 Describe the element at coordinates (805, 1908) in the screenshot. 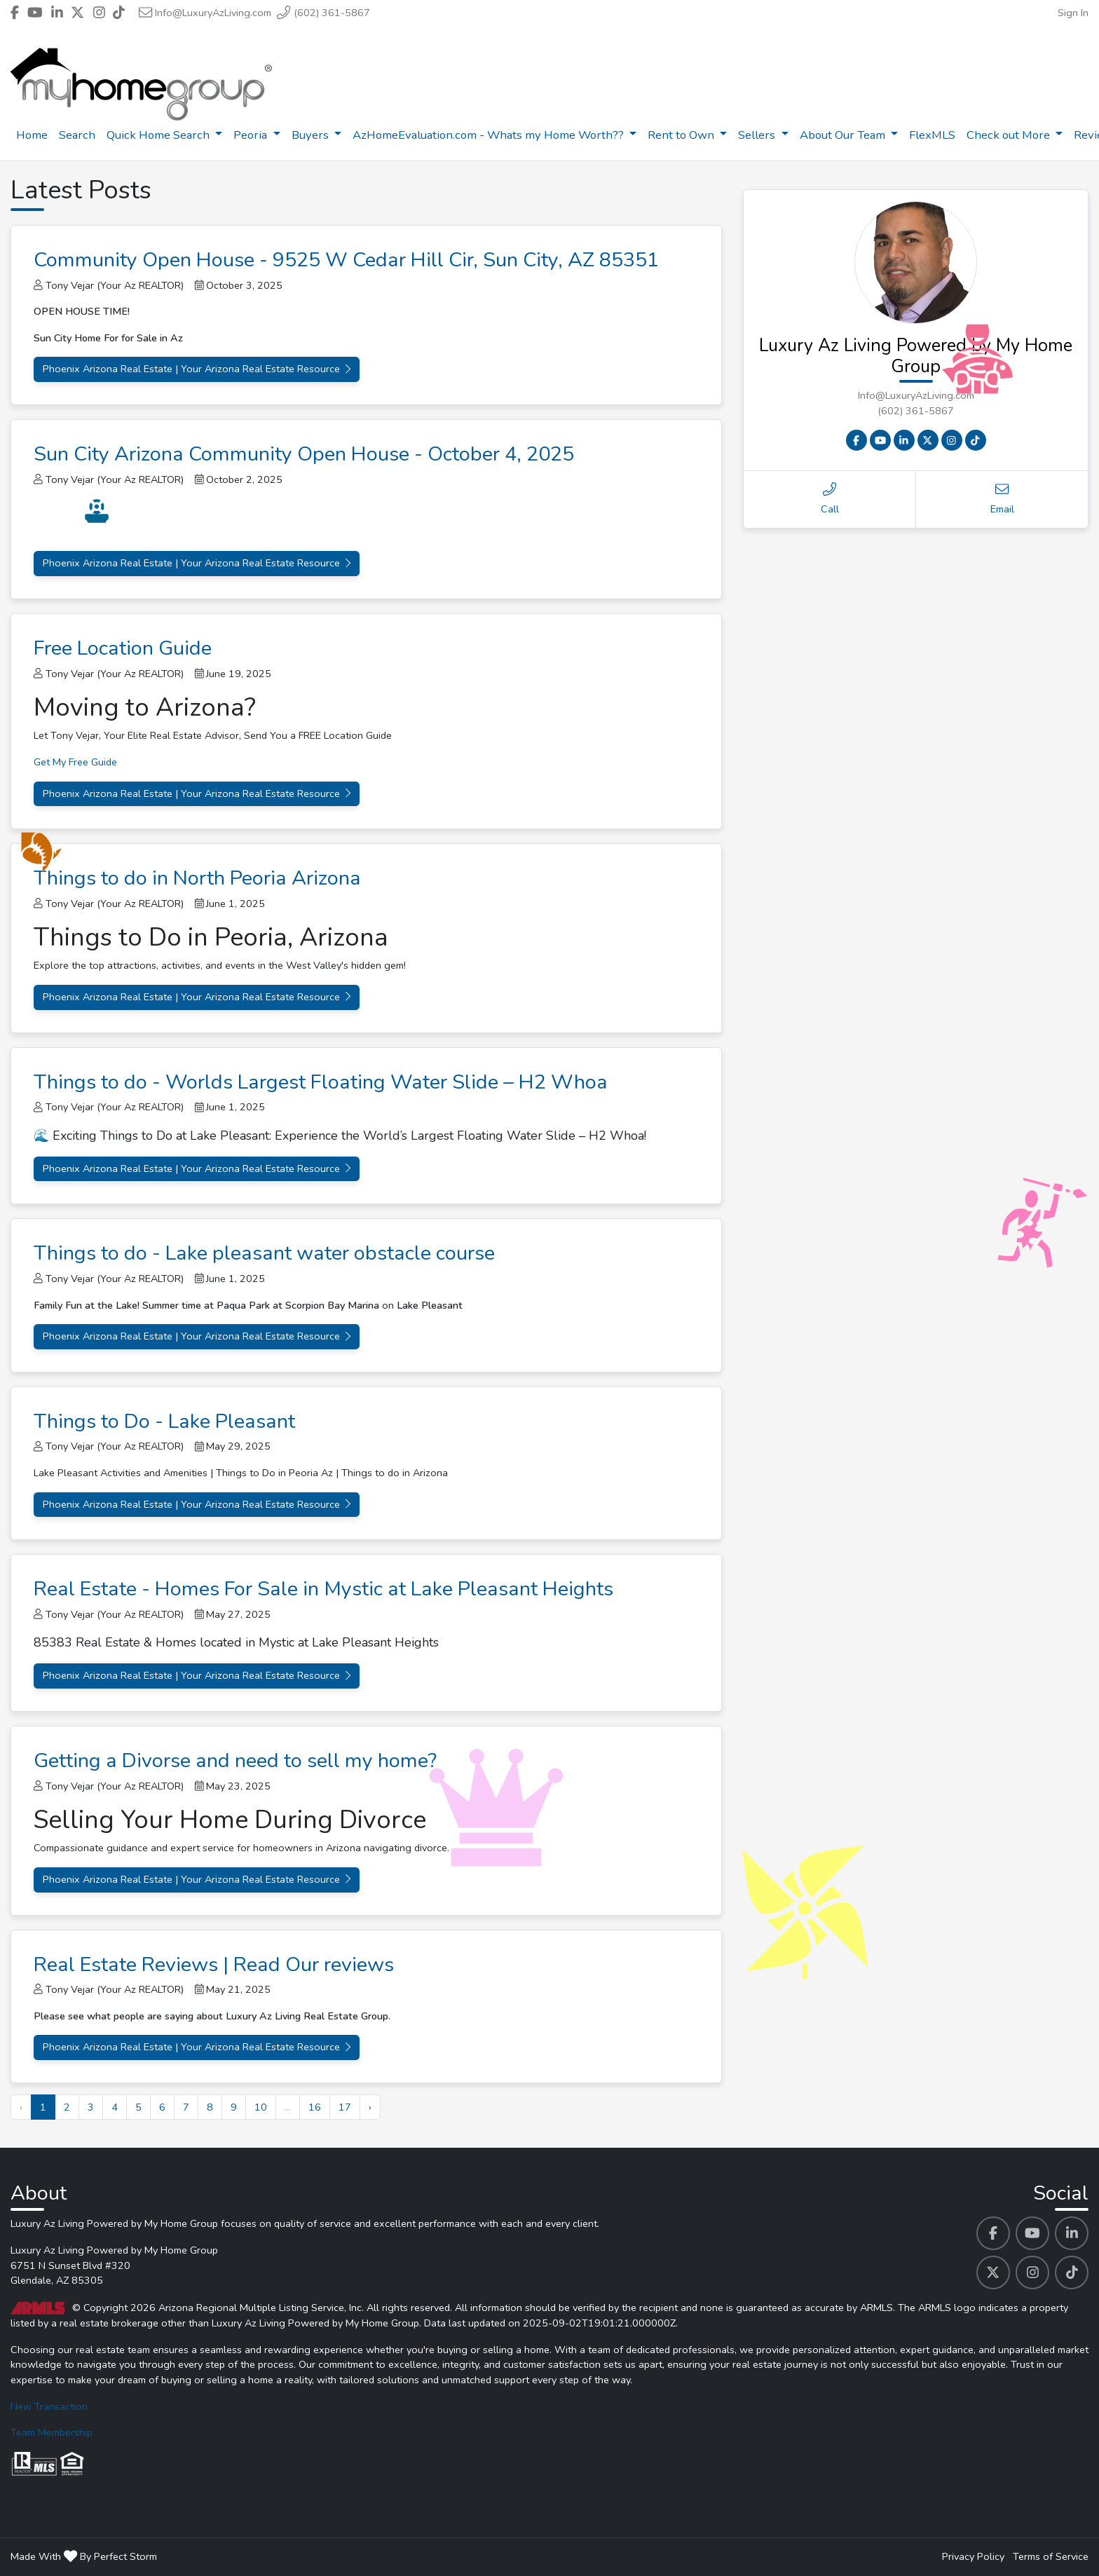

I see `a decorative or playful element indicating games or toys` at that location.